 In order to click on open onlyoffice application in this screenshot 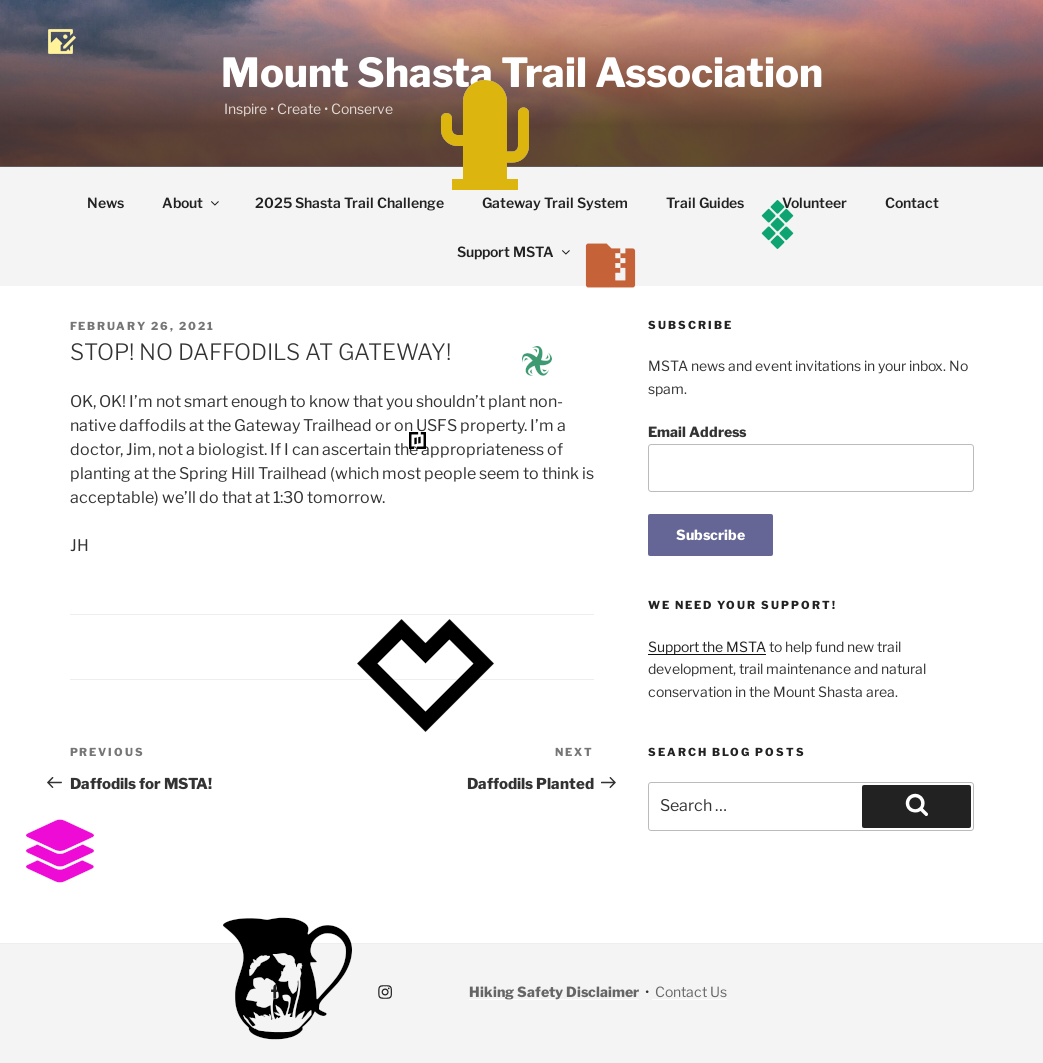, I will do `click(60, 851)`.